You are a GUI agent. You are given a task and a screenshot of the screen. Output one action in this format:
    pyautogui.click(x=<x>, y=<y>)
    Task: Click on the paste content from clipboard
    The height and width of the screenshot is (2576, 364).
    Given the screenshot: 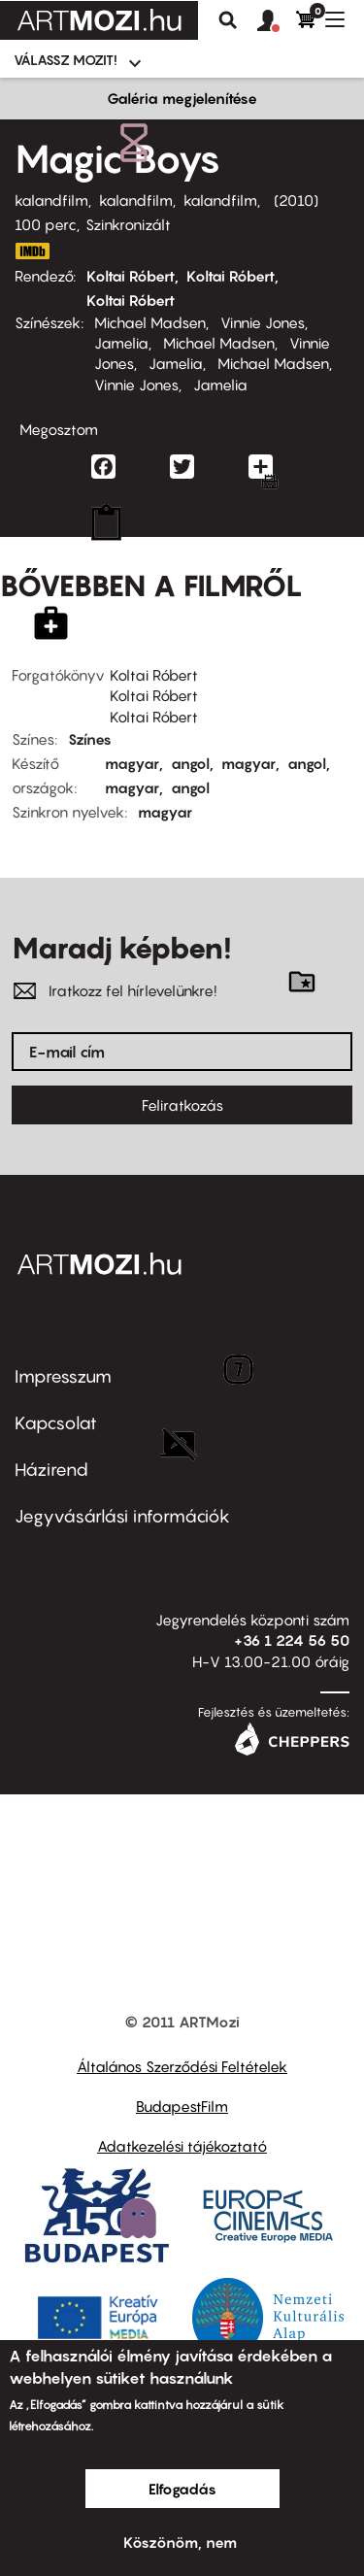 What is the action you would take?
    pyautogui.click(x=106, y=523)
    